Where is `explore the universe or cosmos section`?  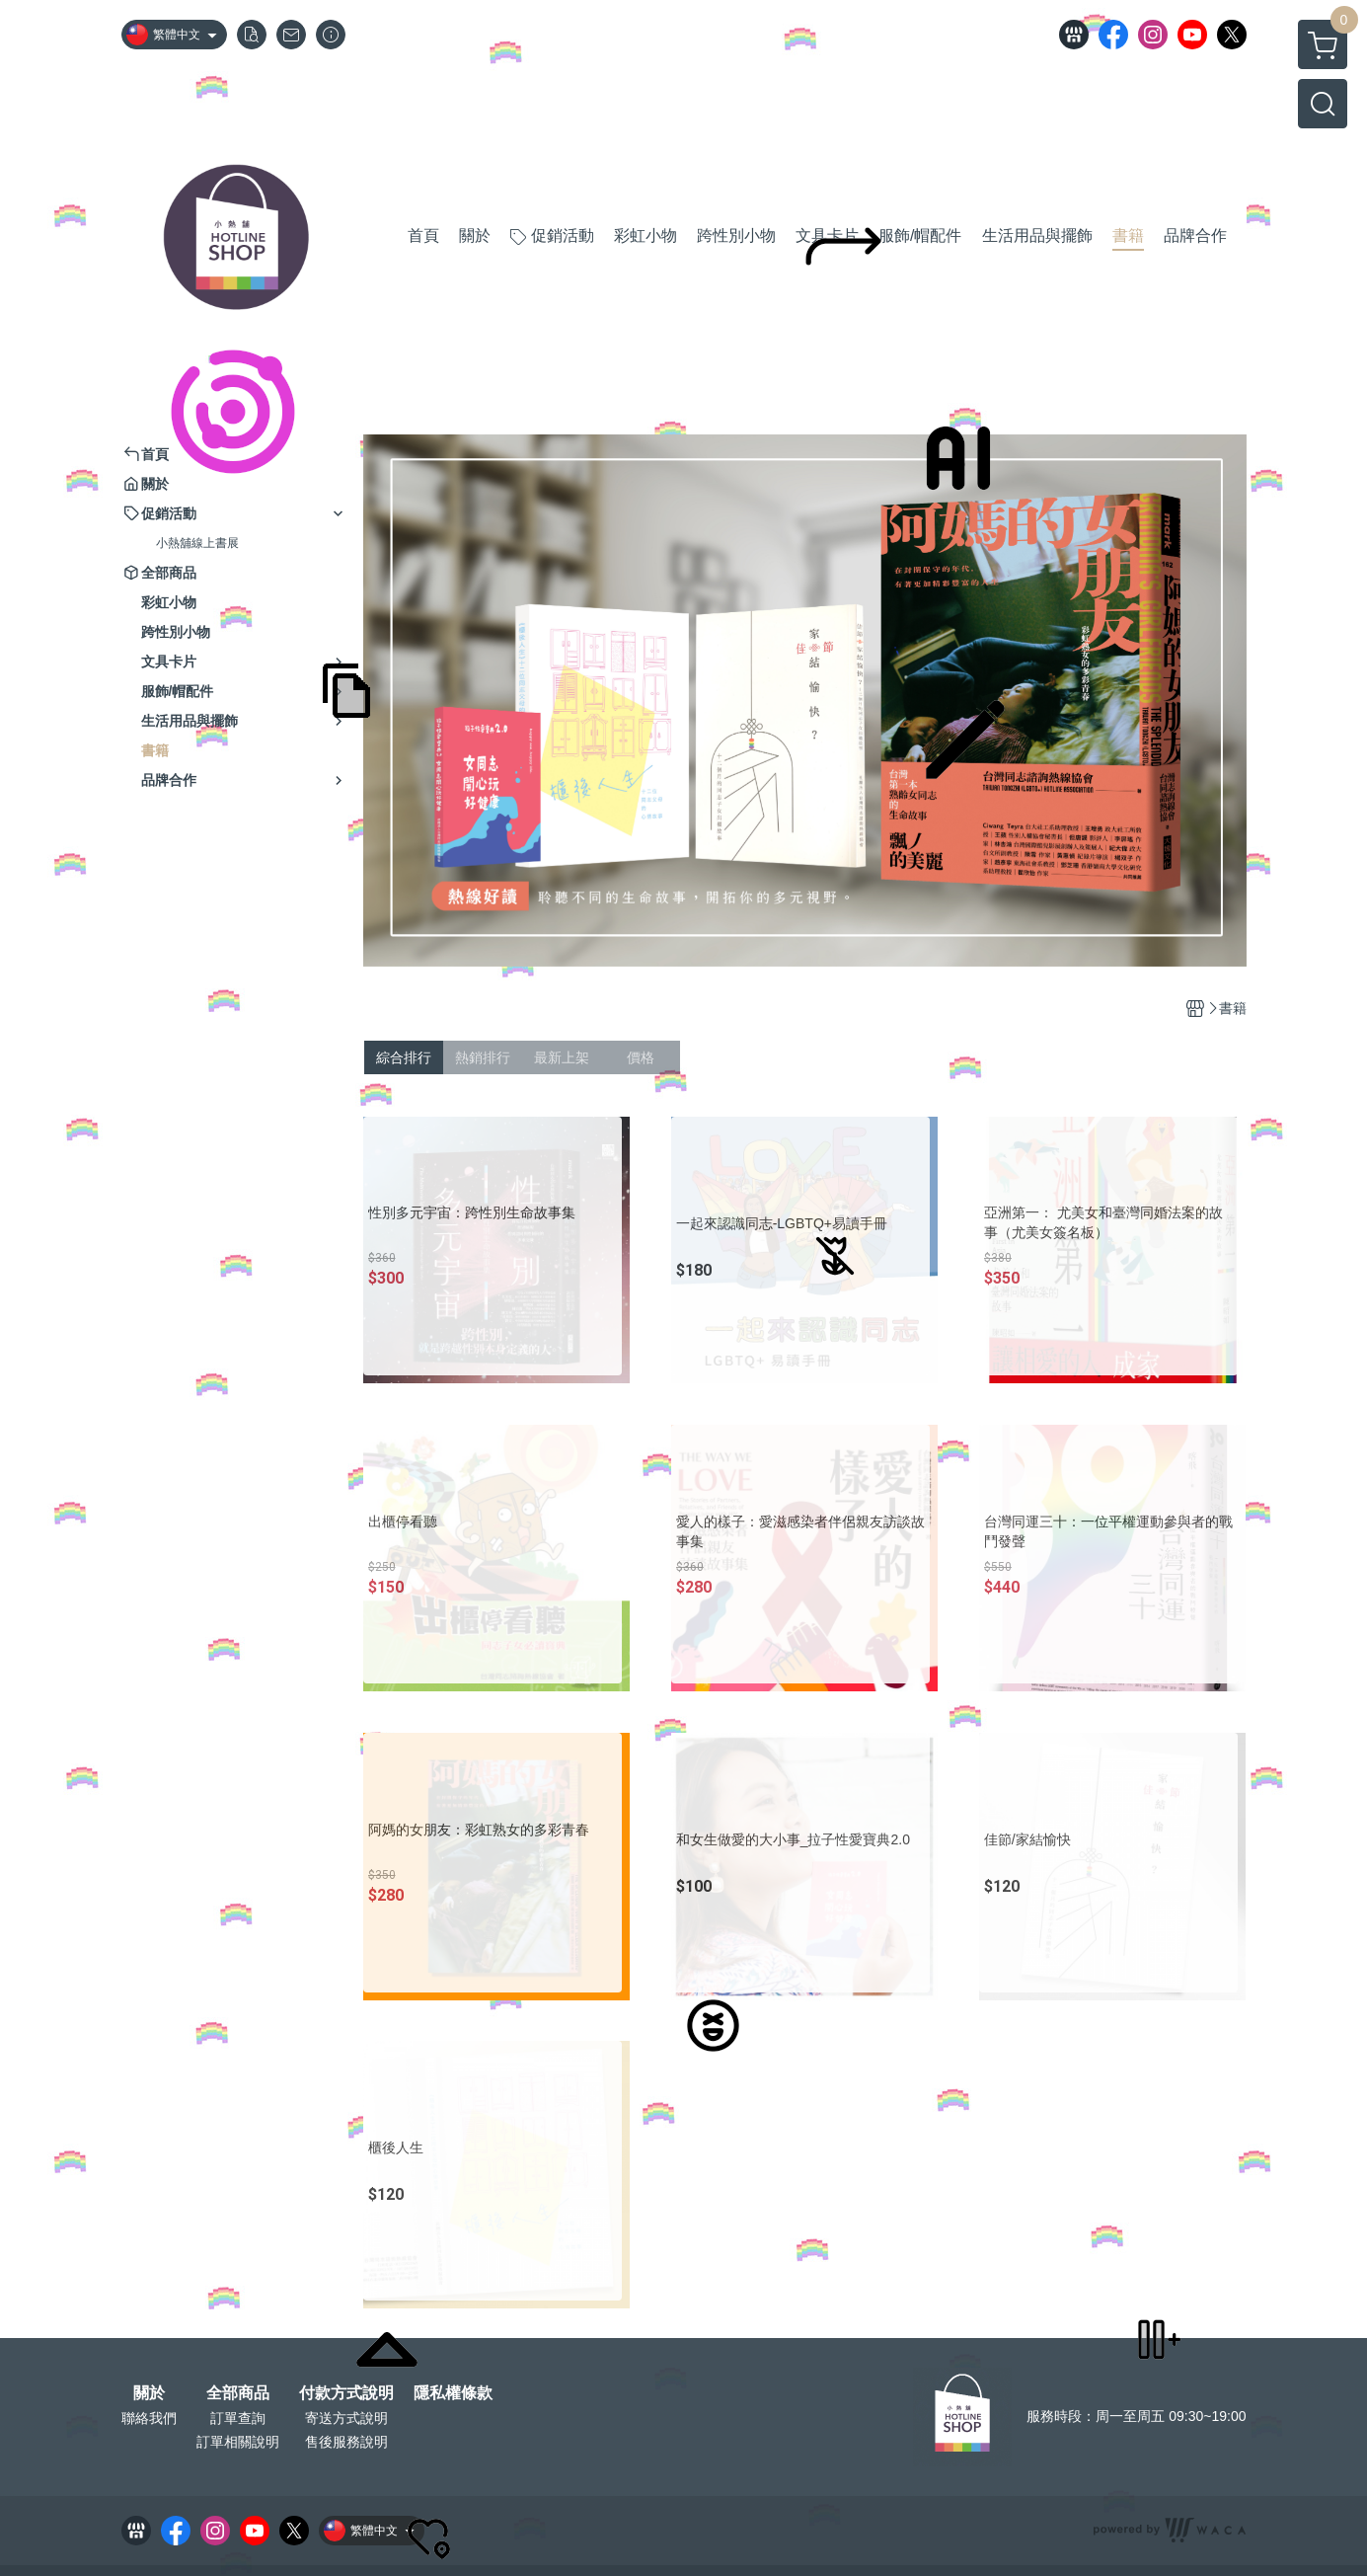 explore the universe or cosmos section is located at coordinates (233, 412).